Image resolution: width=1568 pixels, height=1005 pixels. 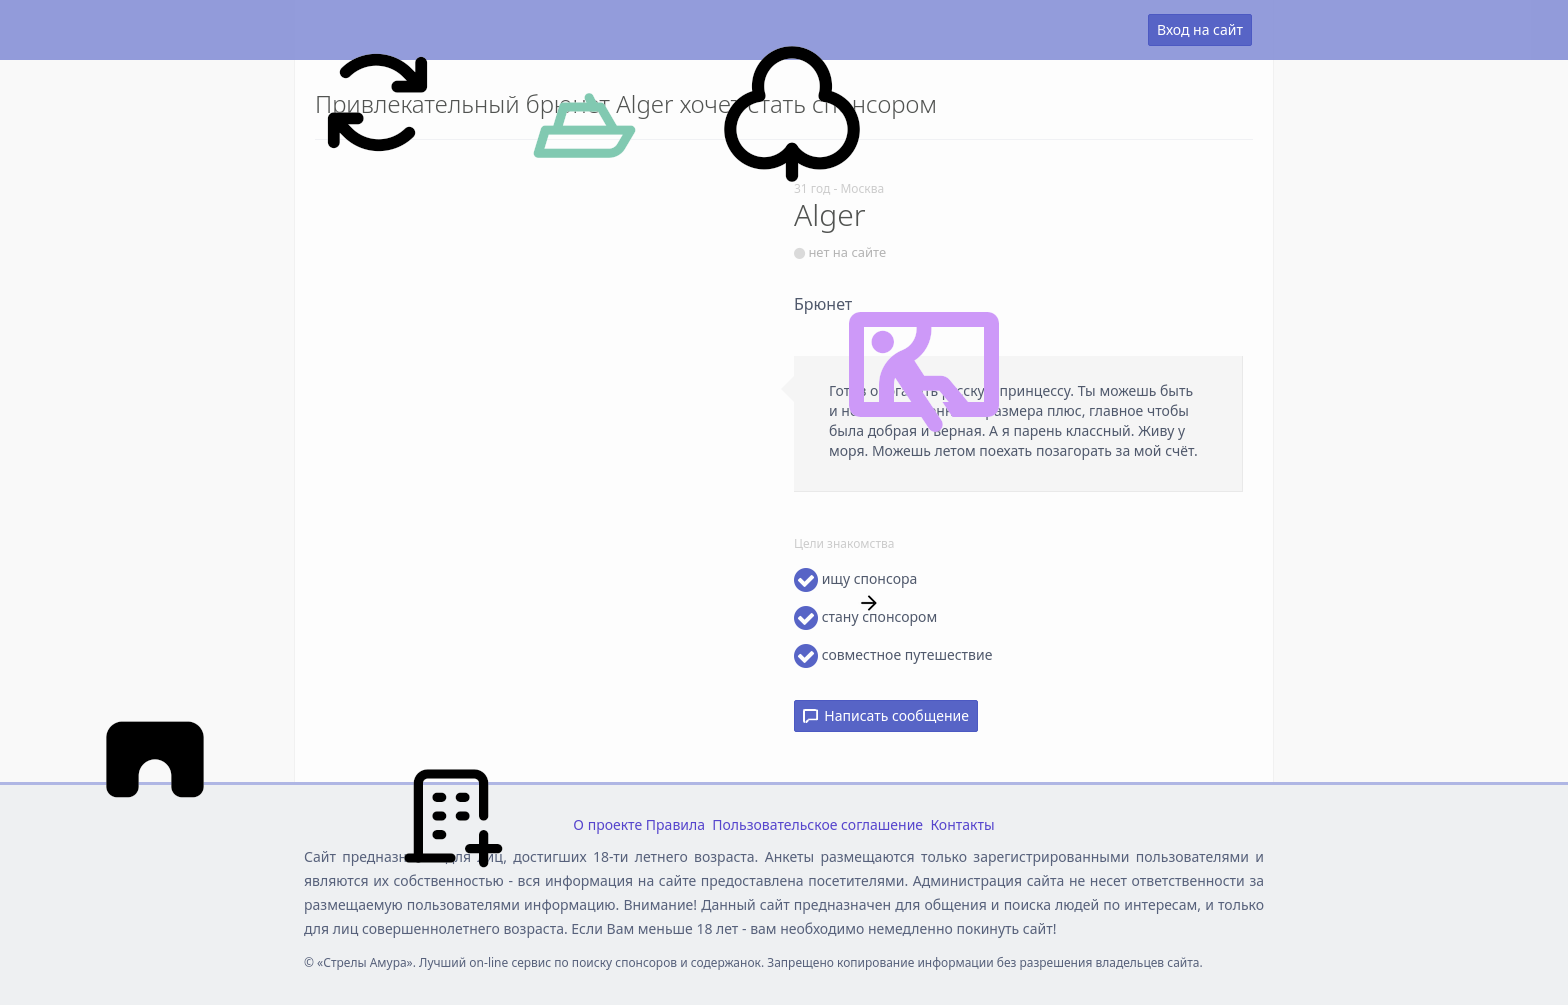 What do you see at coordinates (451, 816) in the screenshot?
I see `add a new building or property` at bounding box center [451, 816].